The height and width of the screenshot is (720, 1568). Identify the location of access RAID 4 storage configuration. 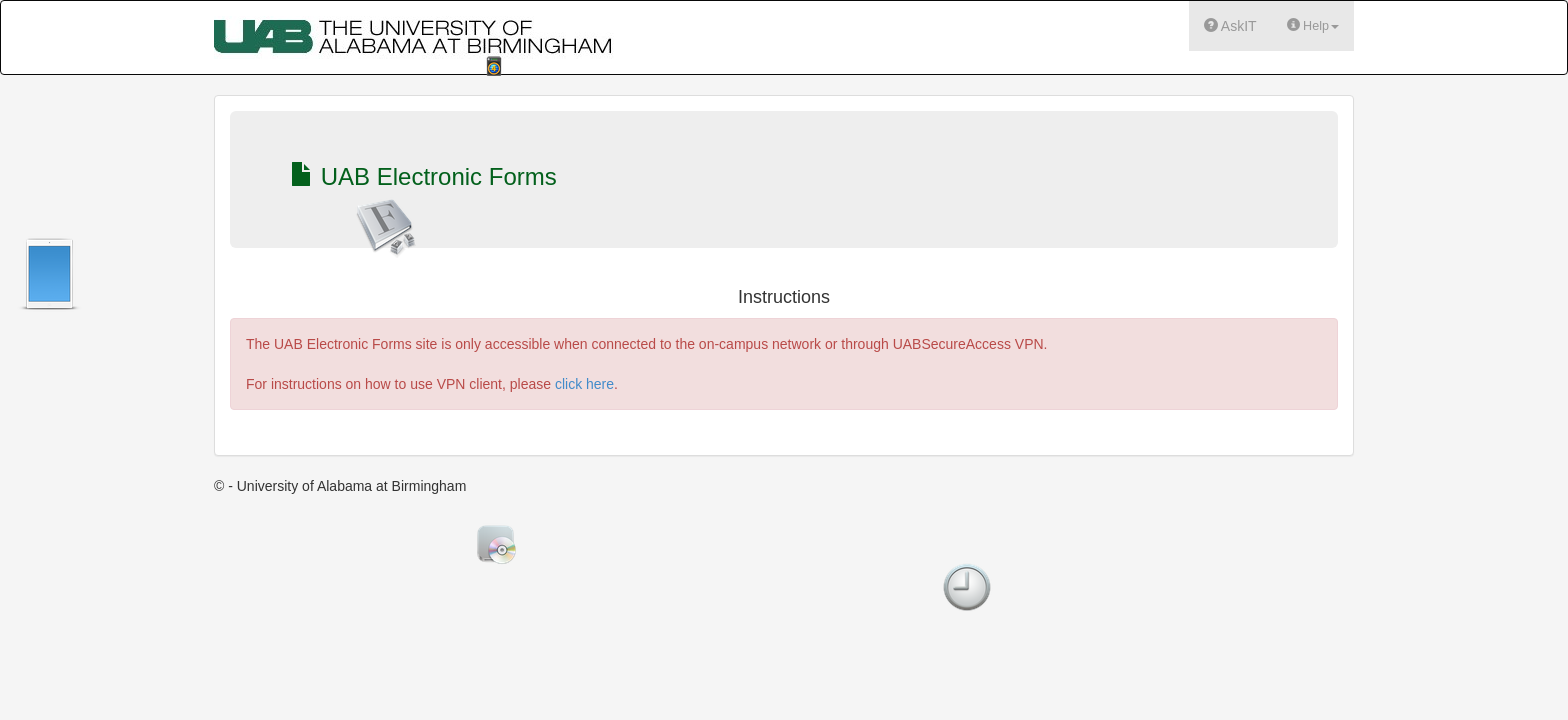
(494, 66).